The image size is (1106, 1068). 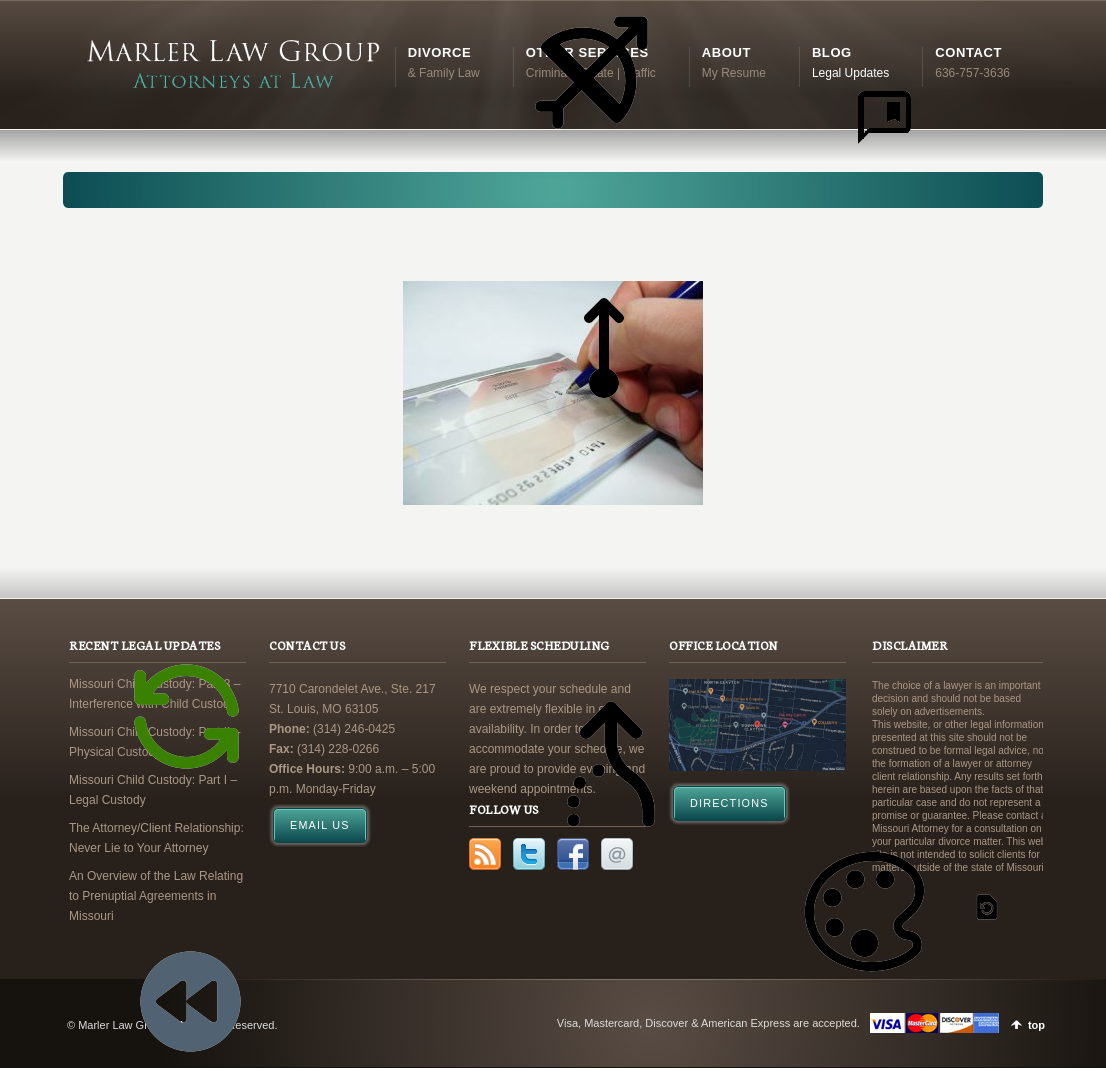 I want to click on archery or bow-and-arrow feature, so click(x=591, y=72).